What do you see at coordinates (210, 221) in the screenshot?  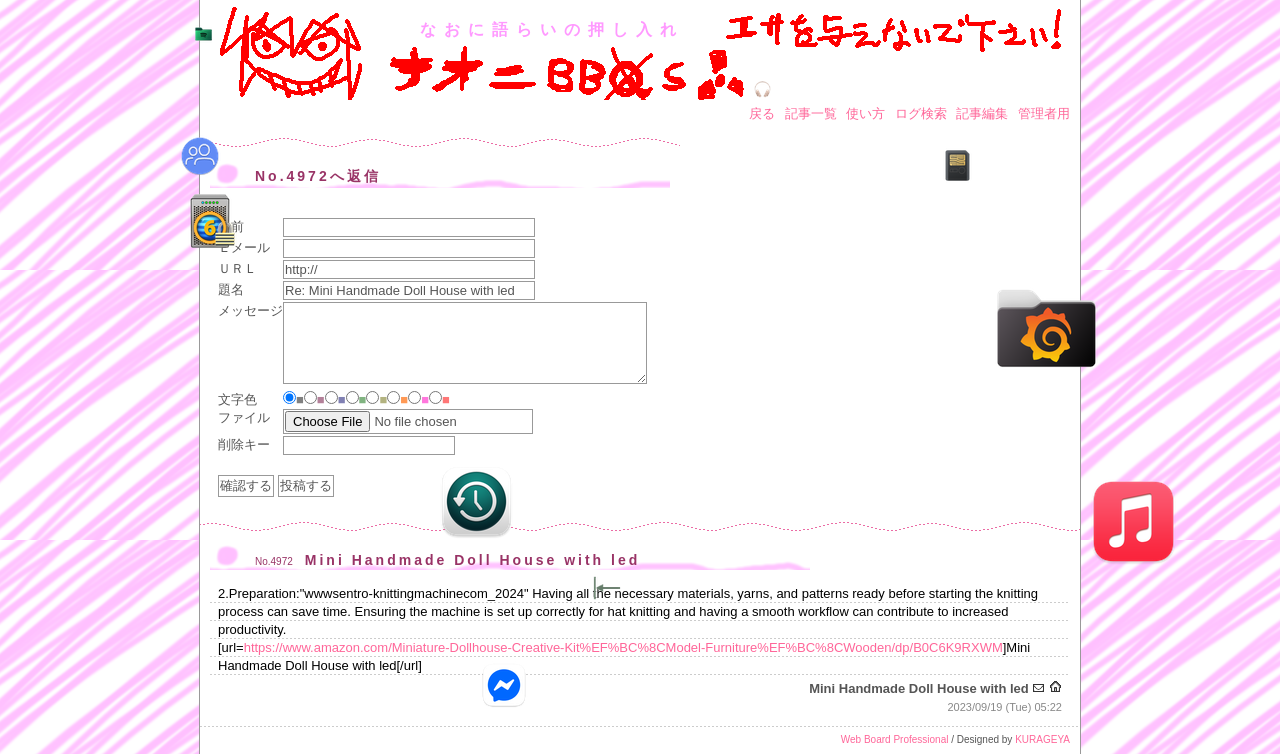 I see `indicates a locked RAID 6 storage array` at bounding box center [210, 221].